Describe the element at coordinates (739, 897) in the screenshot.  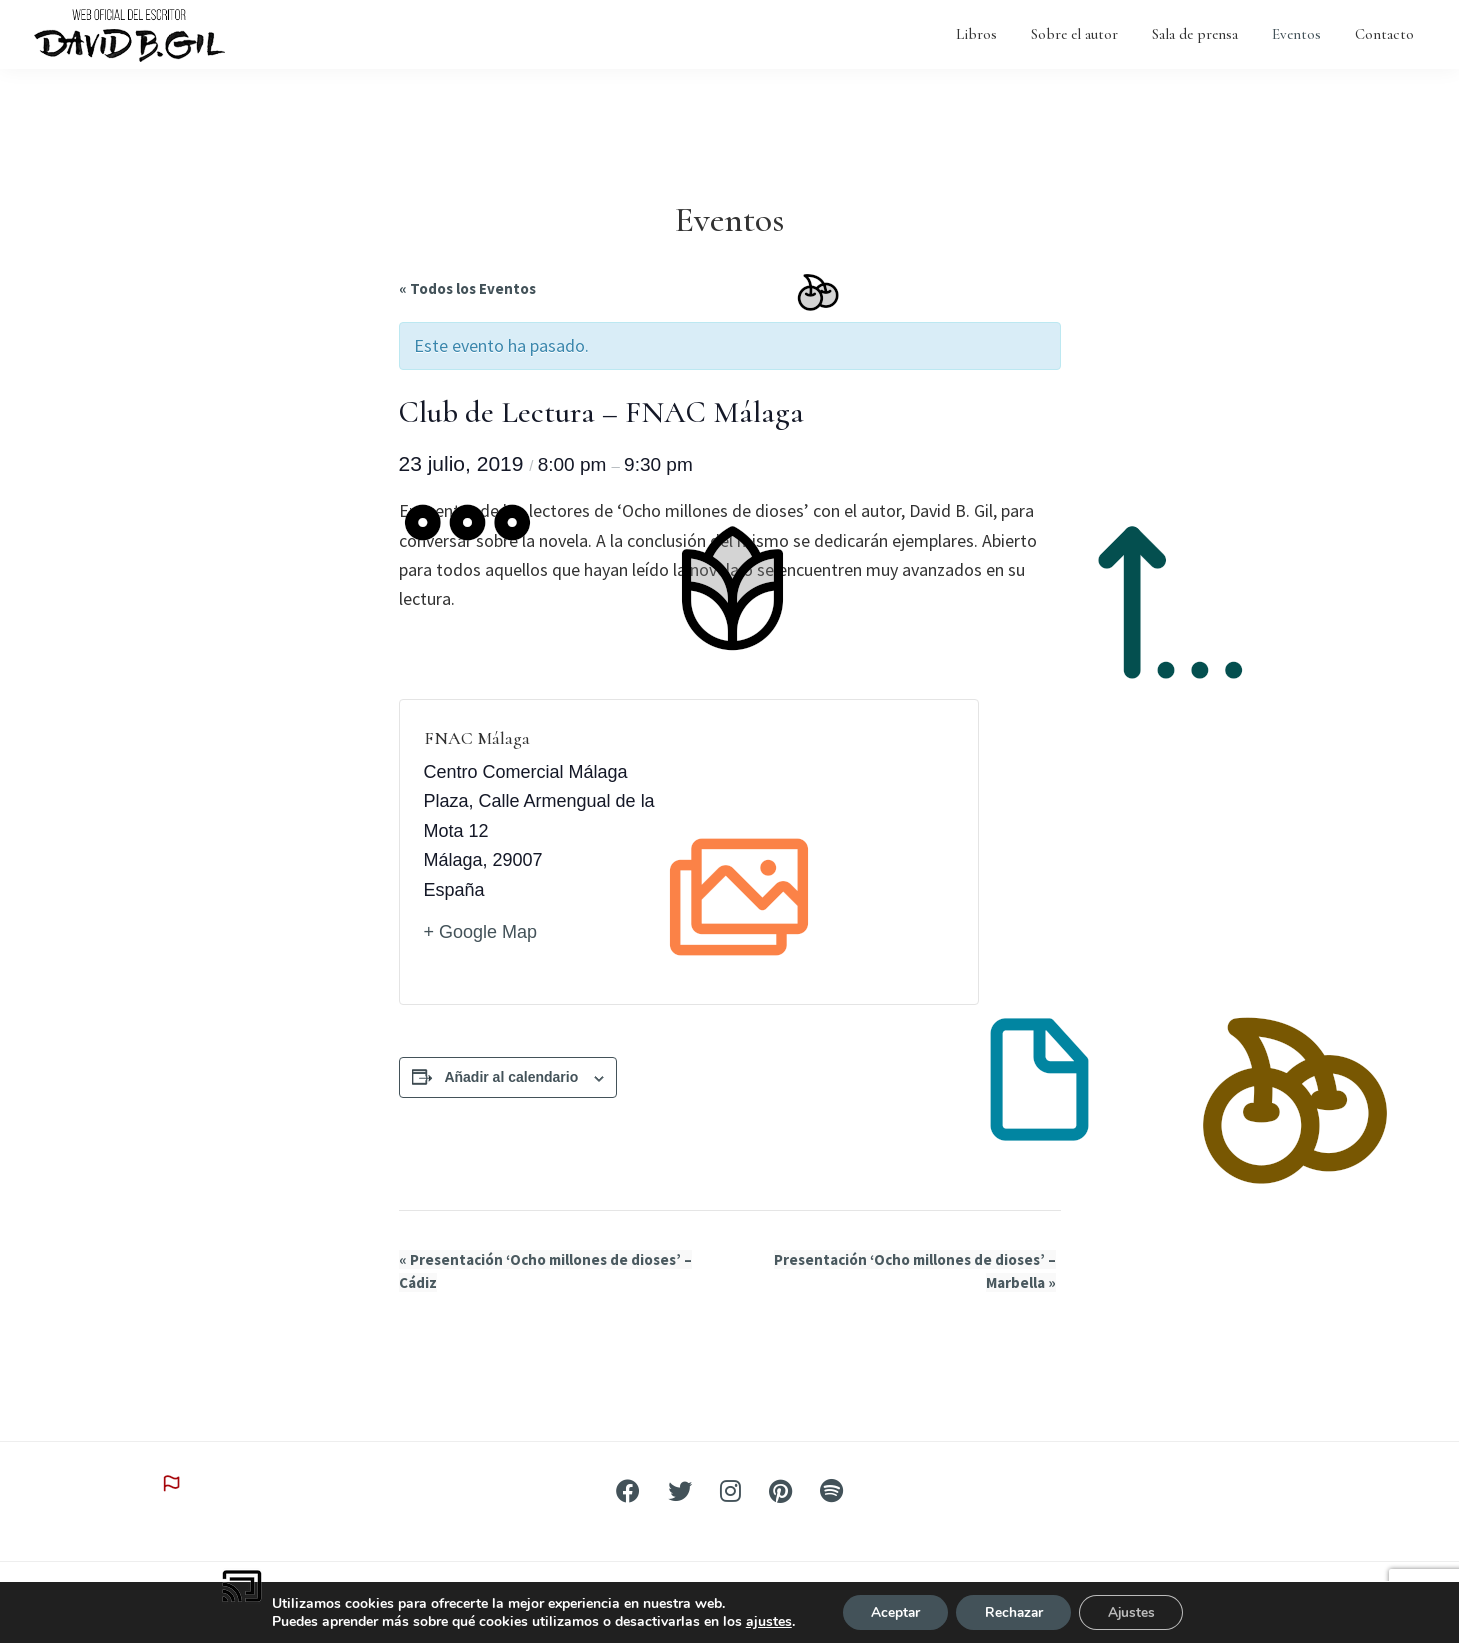
I see `view photo gallery` at that location.